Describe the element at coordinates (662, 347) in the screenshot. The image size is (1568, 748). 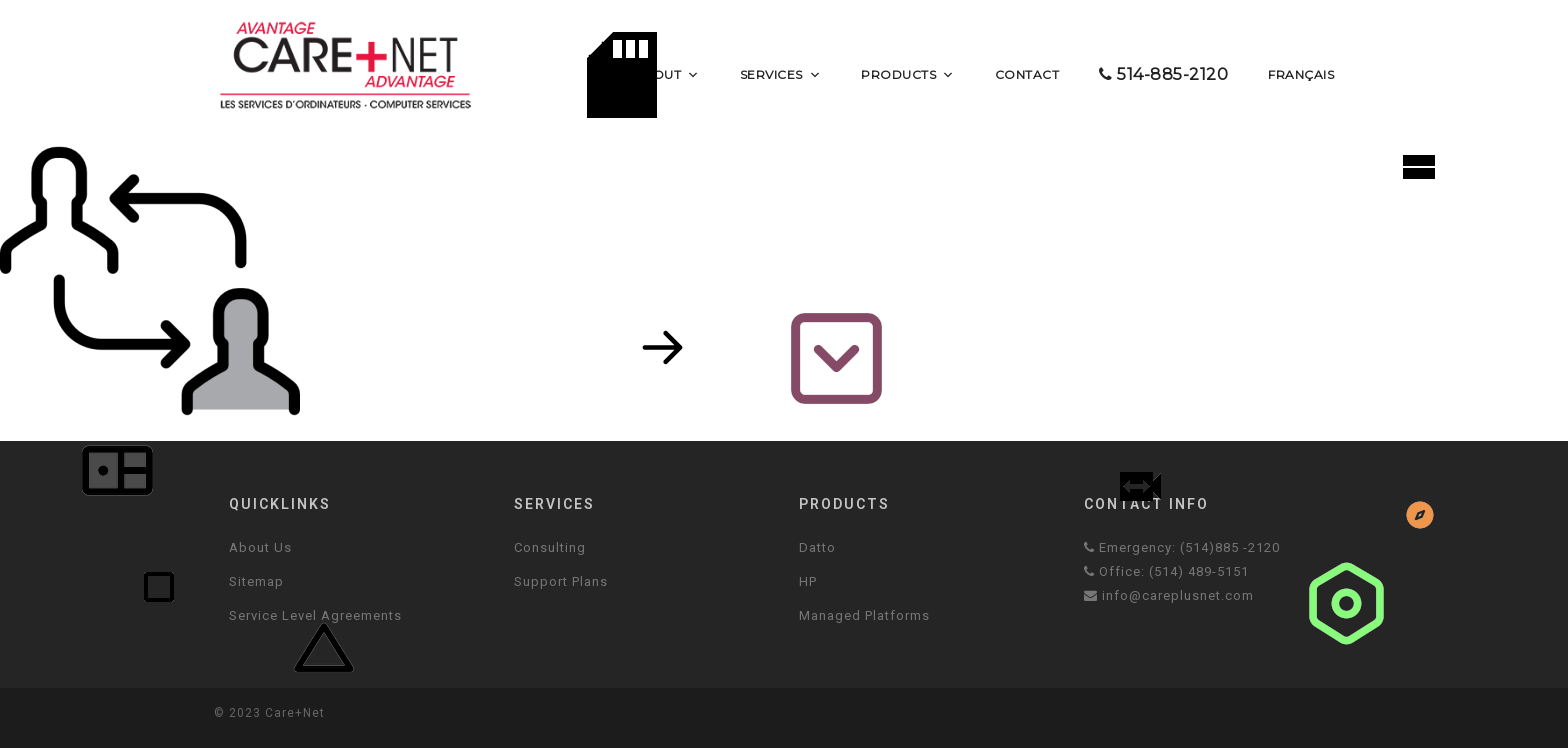
I see `proceed to the next step` at that location.